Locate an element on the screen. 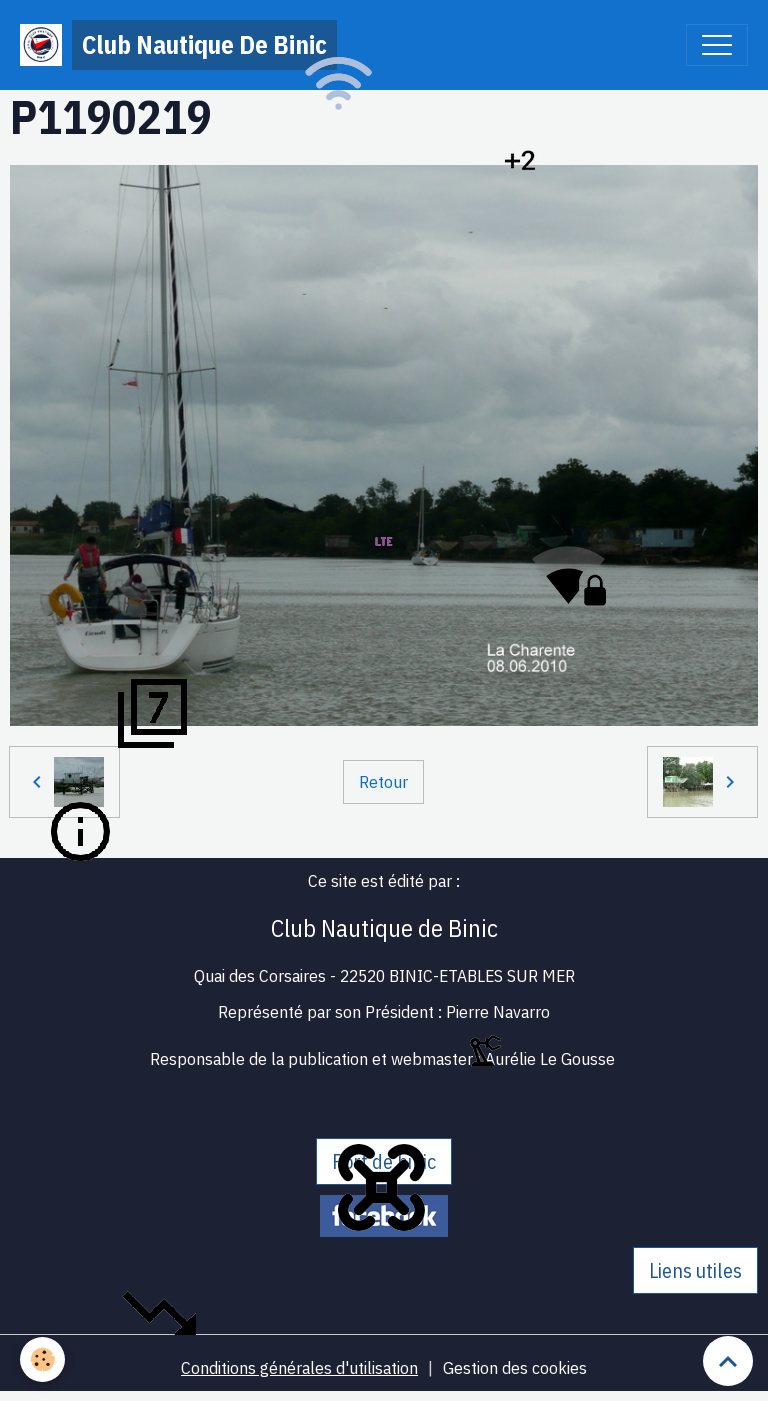  access manufacturing or industrial settings is located at coordinates (485, 1051).